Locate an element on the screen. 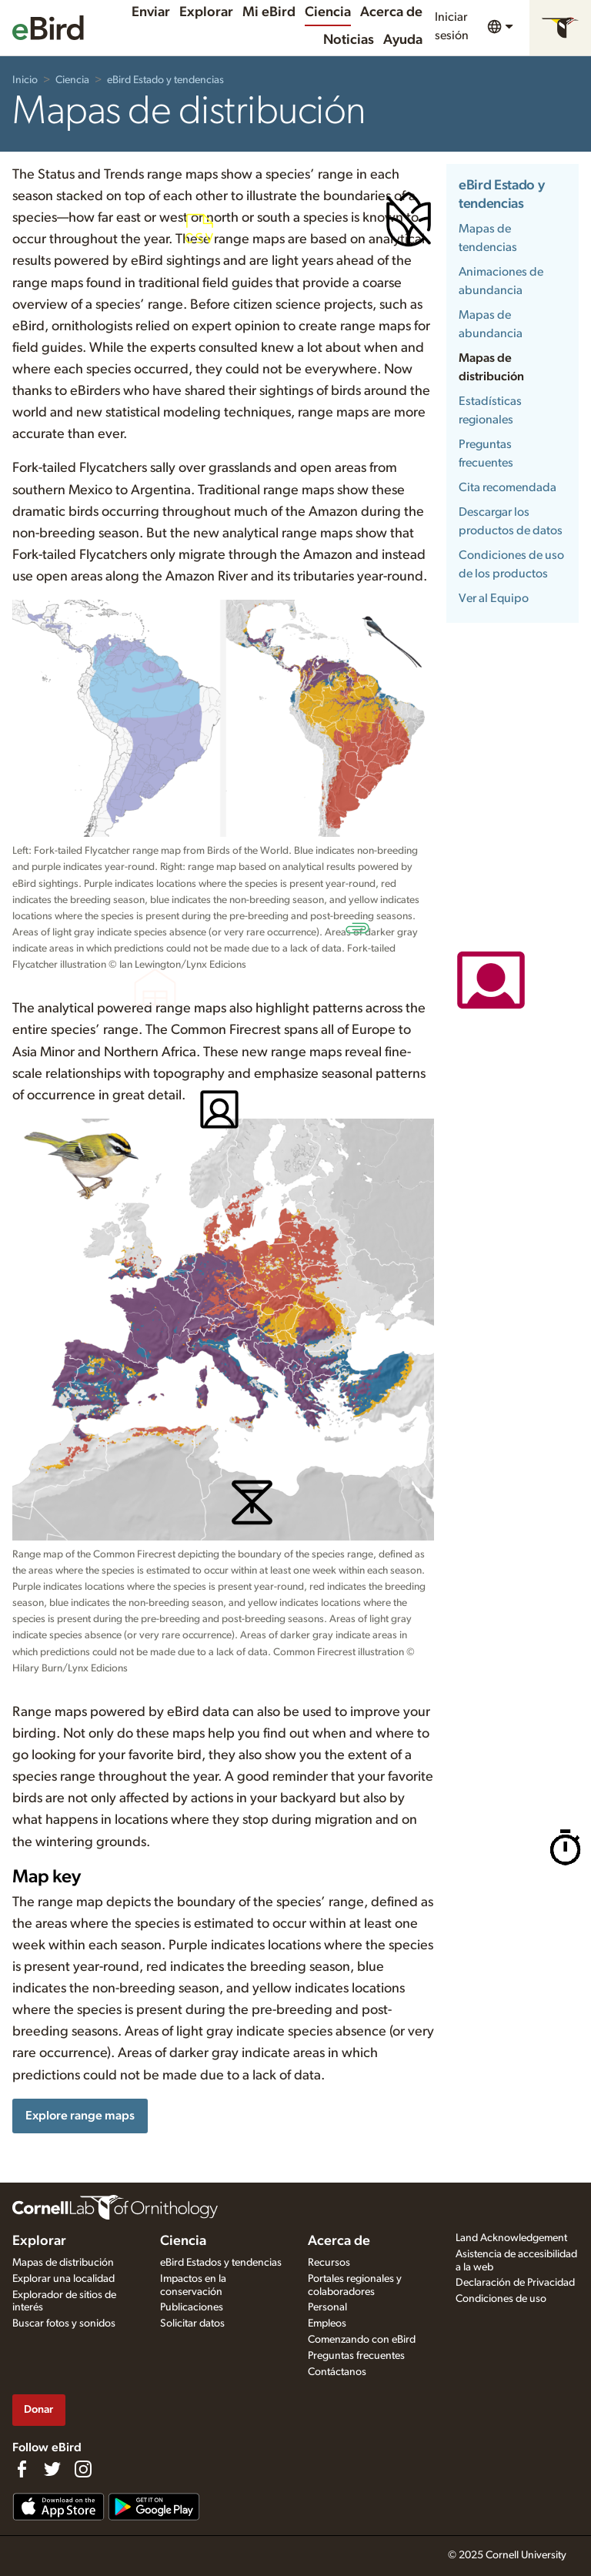 The height and width of the screenshot is (2576, 591). view user profile is located at coordinates (219, 1109).